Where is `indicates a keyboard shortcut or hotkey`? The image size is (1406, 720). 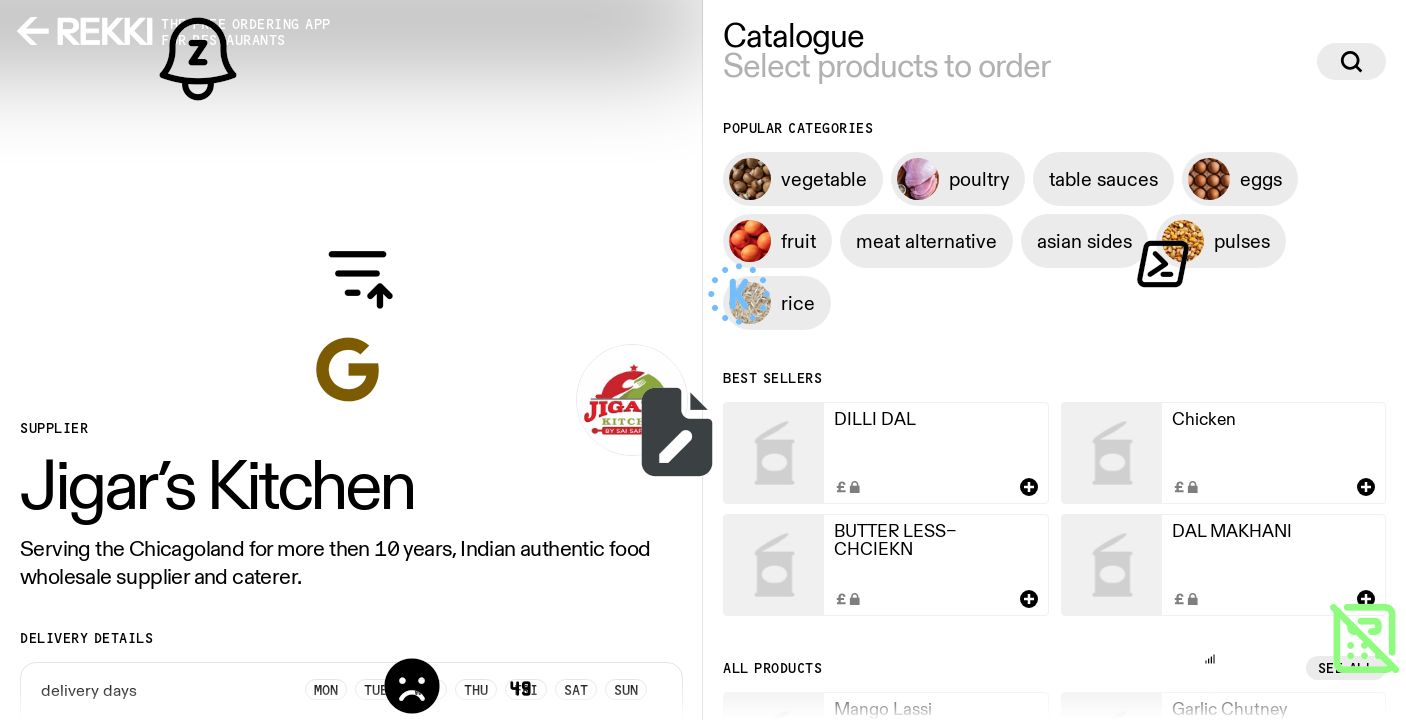
indicates a keyboard shortcut or hotkey is located at coordinates (739, 294).